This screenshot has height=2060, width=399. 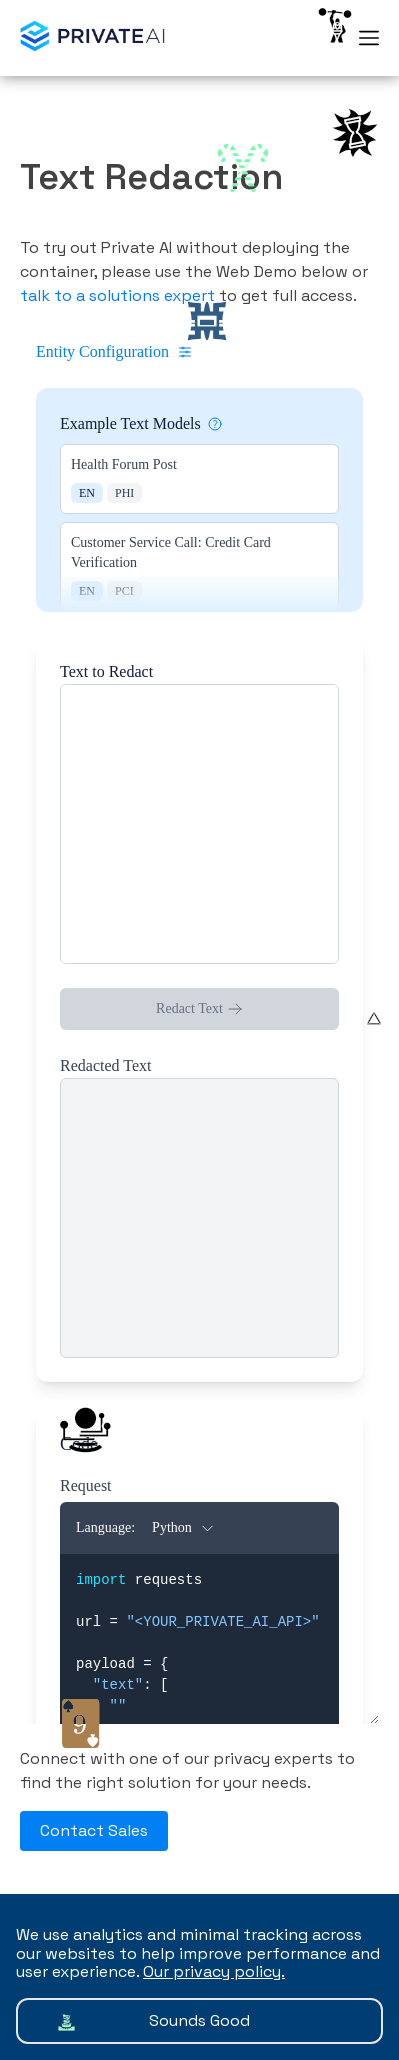 I want to click on set target or objective marker, so click(x=374, y=1018).